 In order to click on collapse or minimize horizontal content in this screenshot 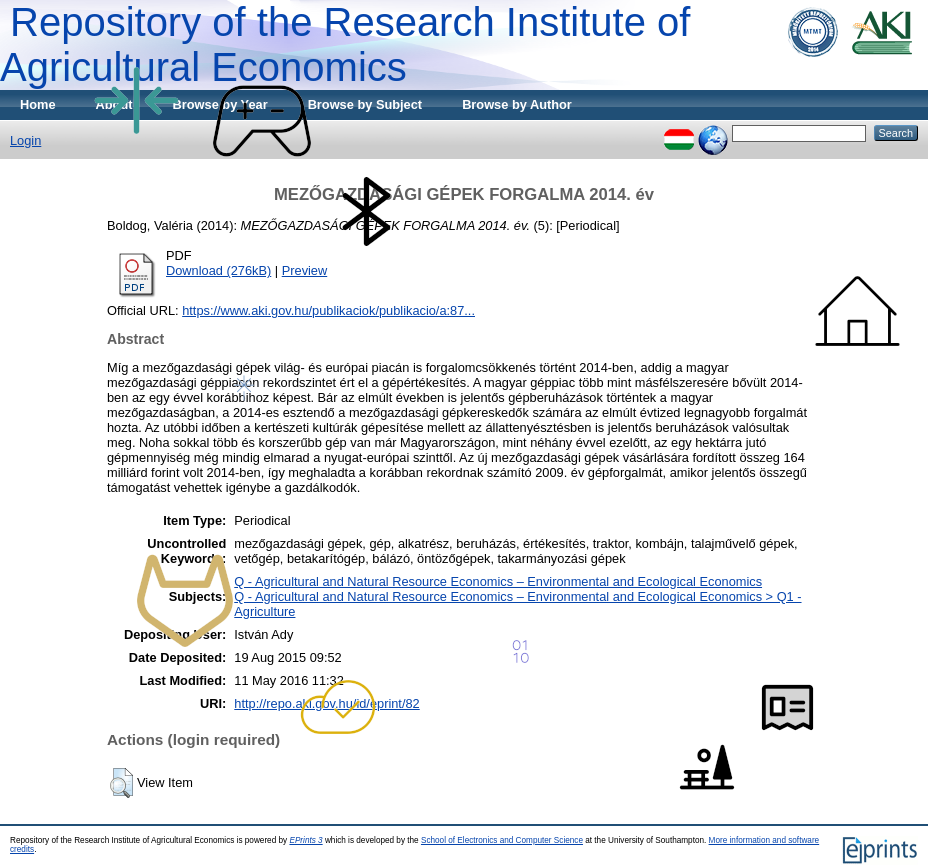, I will do `click(136, 100)`.